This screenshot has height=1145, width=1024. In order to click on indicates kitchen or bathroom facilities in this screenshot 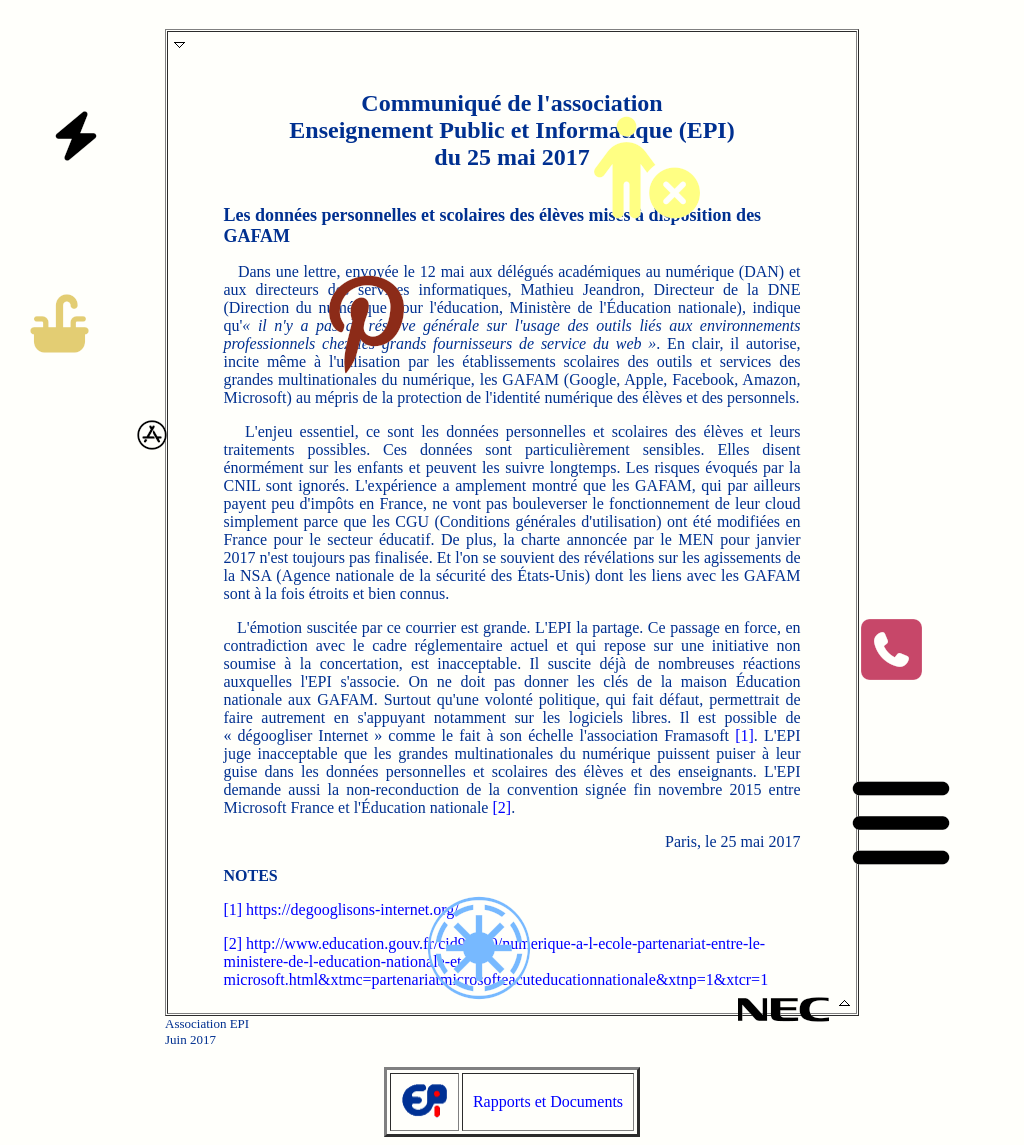, I will do `click(59, 323)`.